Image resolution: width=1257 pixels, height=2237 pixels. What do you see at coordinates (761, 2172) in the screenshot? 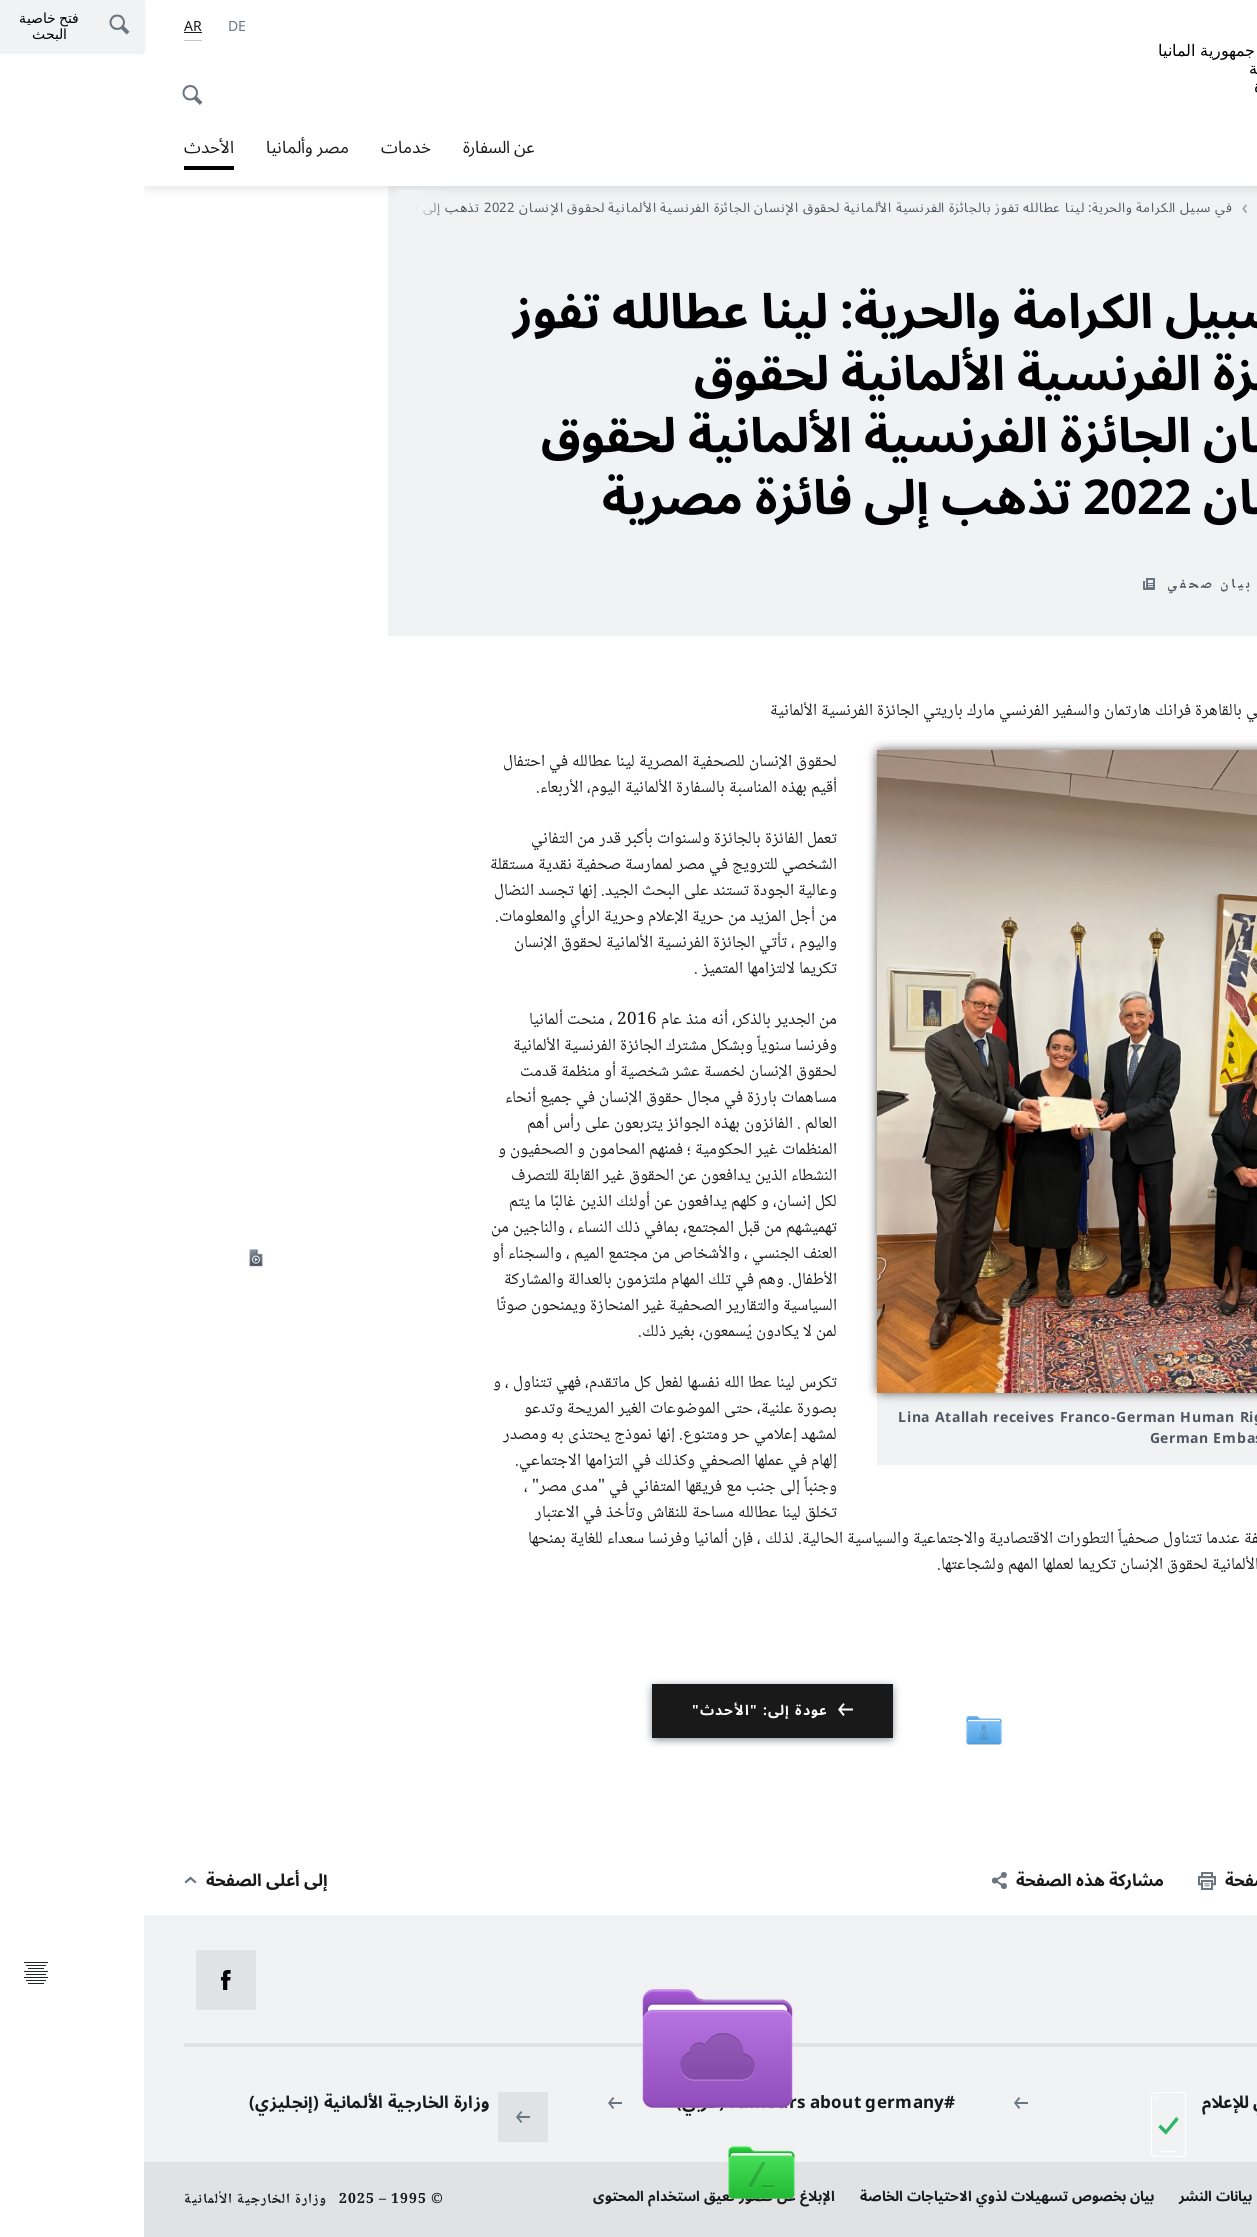
I see `access the root directory folder` at bounding box center [761, 2172].